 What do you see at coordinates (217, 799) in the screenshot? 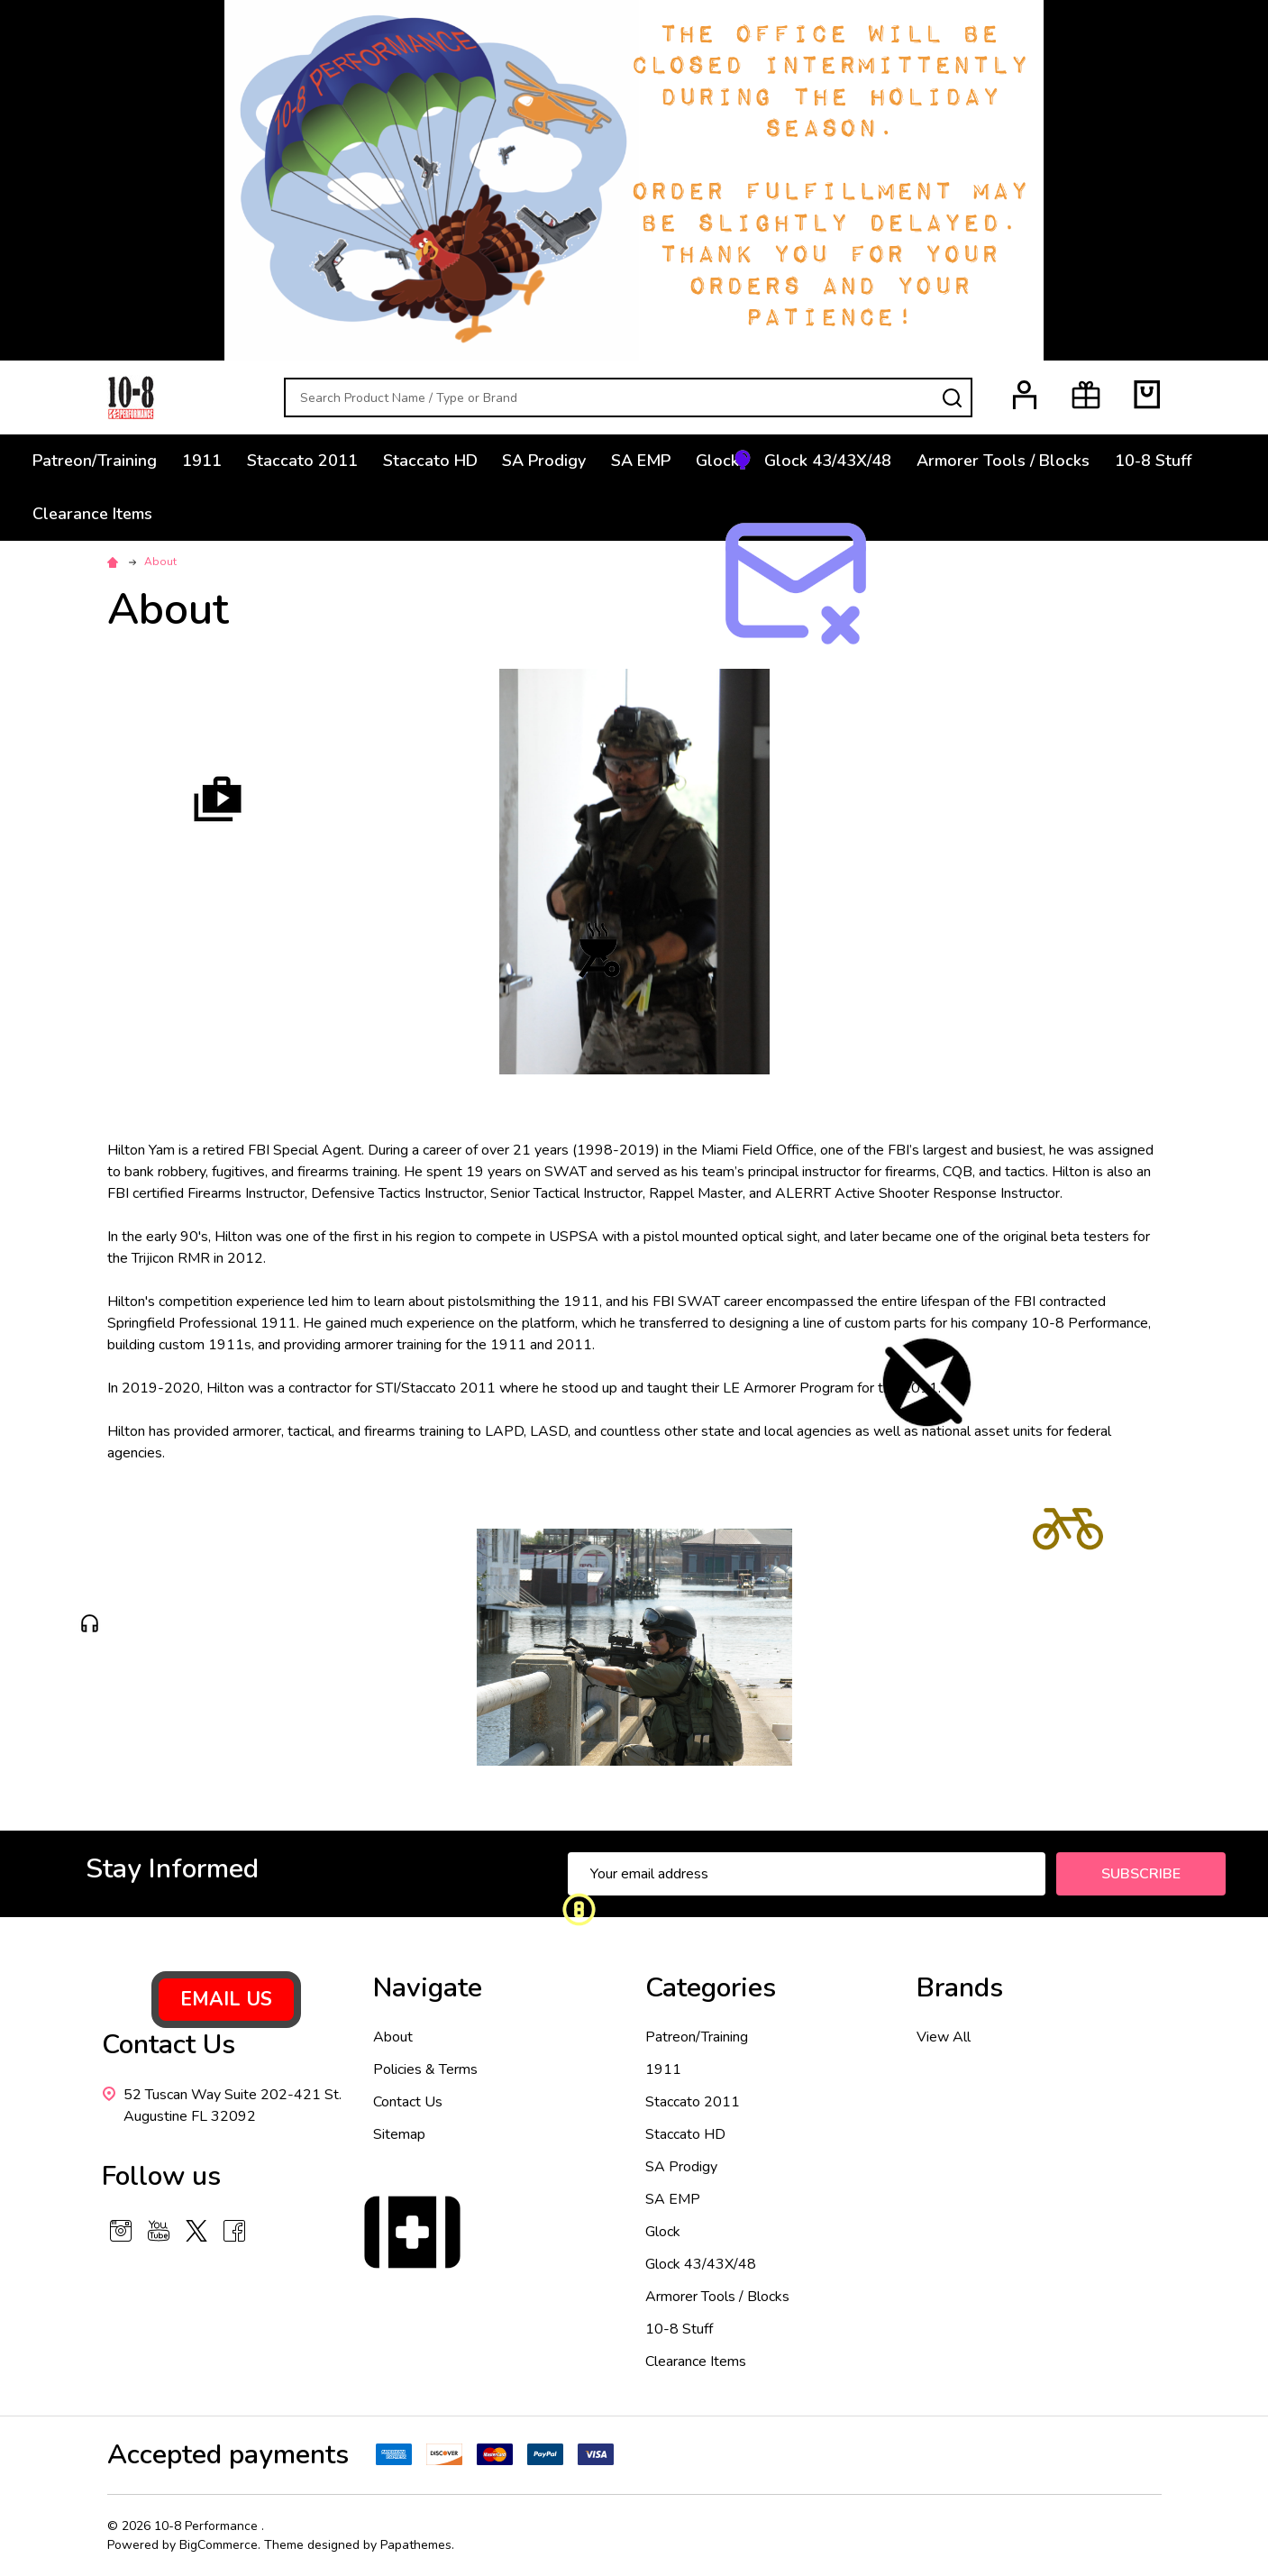
I see `access purchased video content` at bounding box center [217, 799].